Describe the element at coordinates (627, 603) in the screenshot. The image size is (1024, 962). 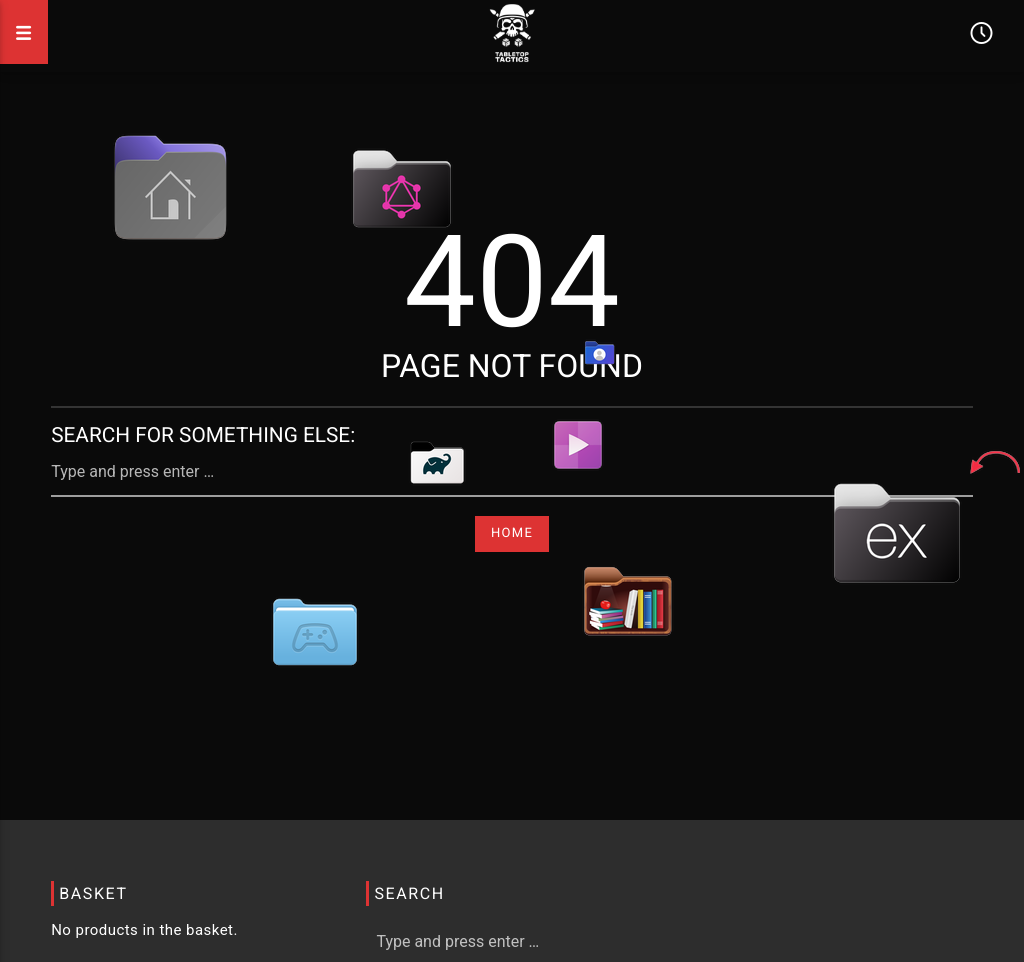
I see `open your books or ebooks library folder` at that location.